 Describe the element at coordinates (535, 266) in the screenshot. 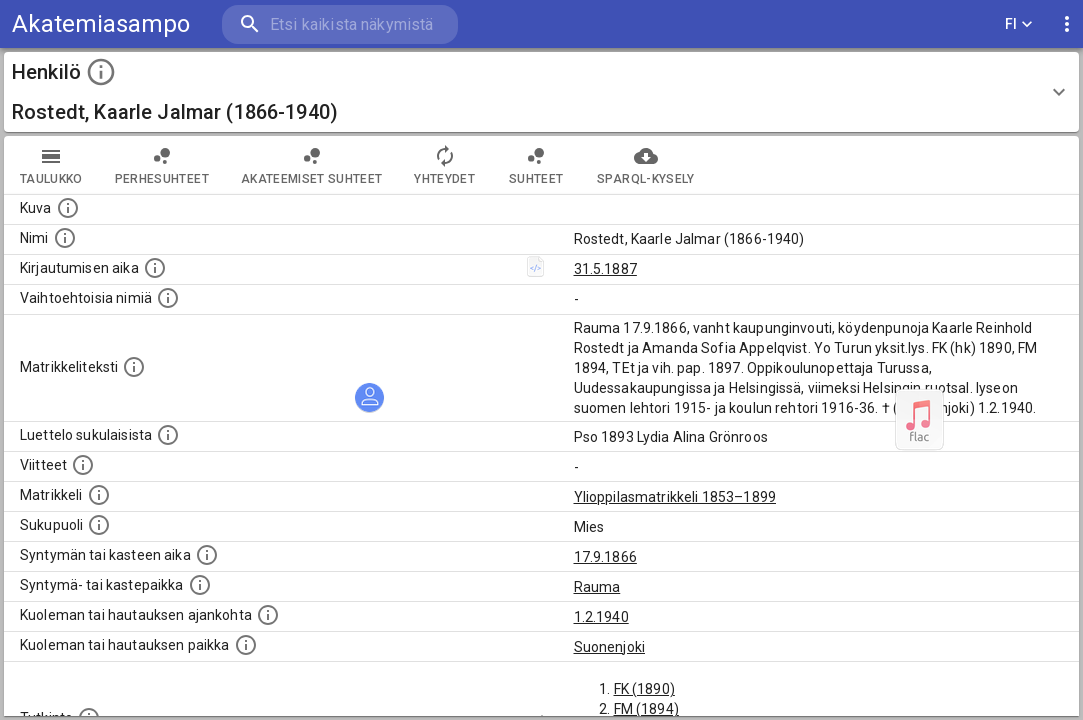

I see `an HTML or code file type indicator` at that location.